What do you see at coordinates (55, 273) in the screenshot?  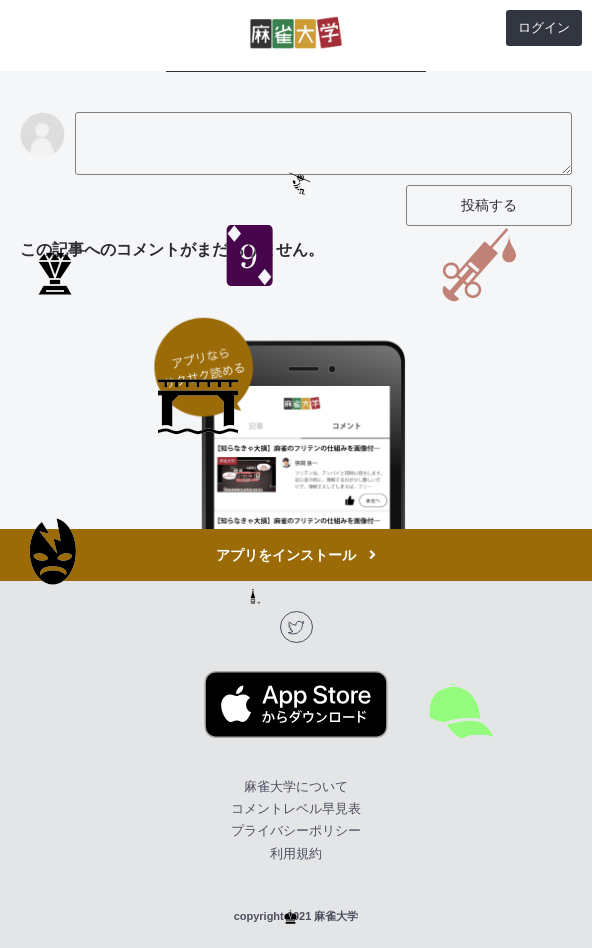 I see `view premium achievements or rewards` at bounding box center [55, 273].